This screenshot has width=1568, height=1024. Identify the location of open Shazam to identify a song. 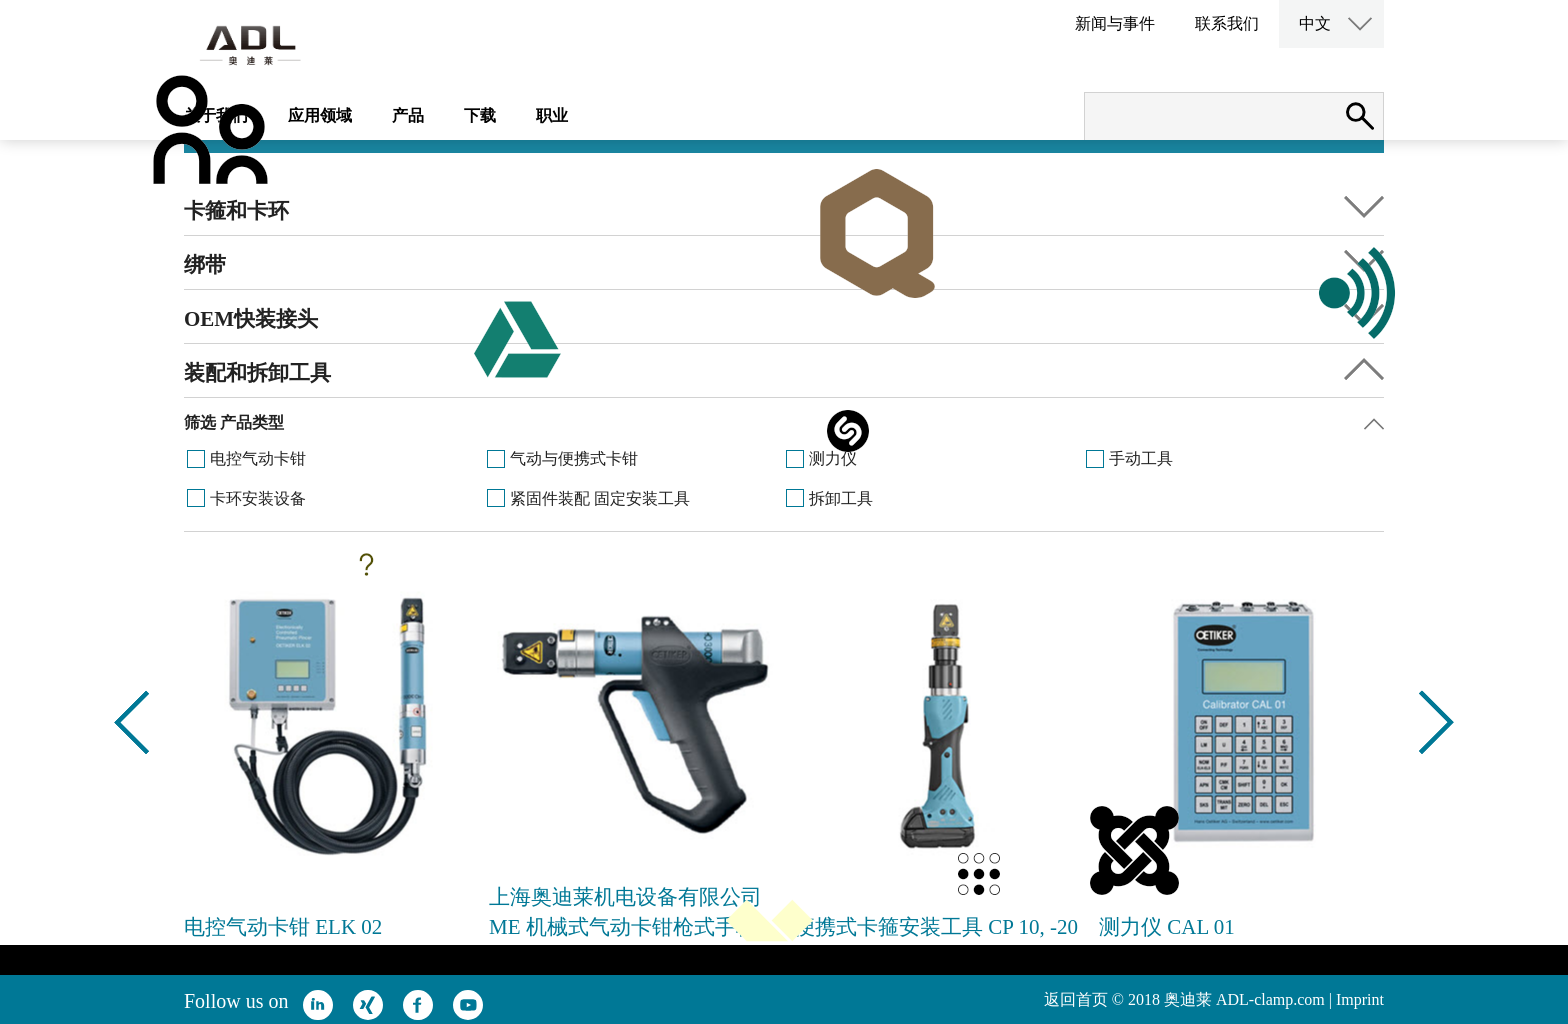
(848, 431).